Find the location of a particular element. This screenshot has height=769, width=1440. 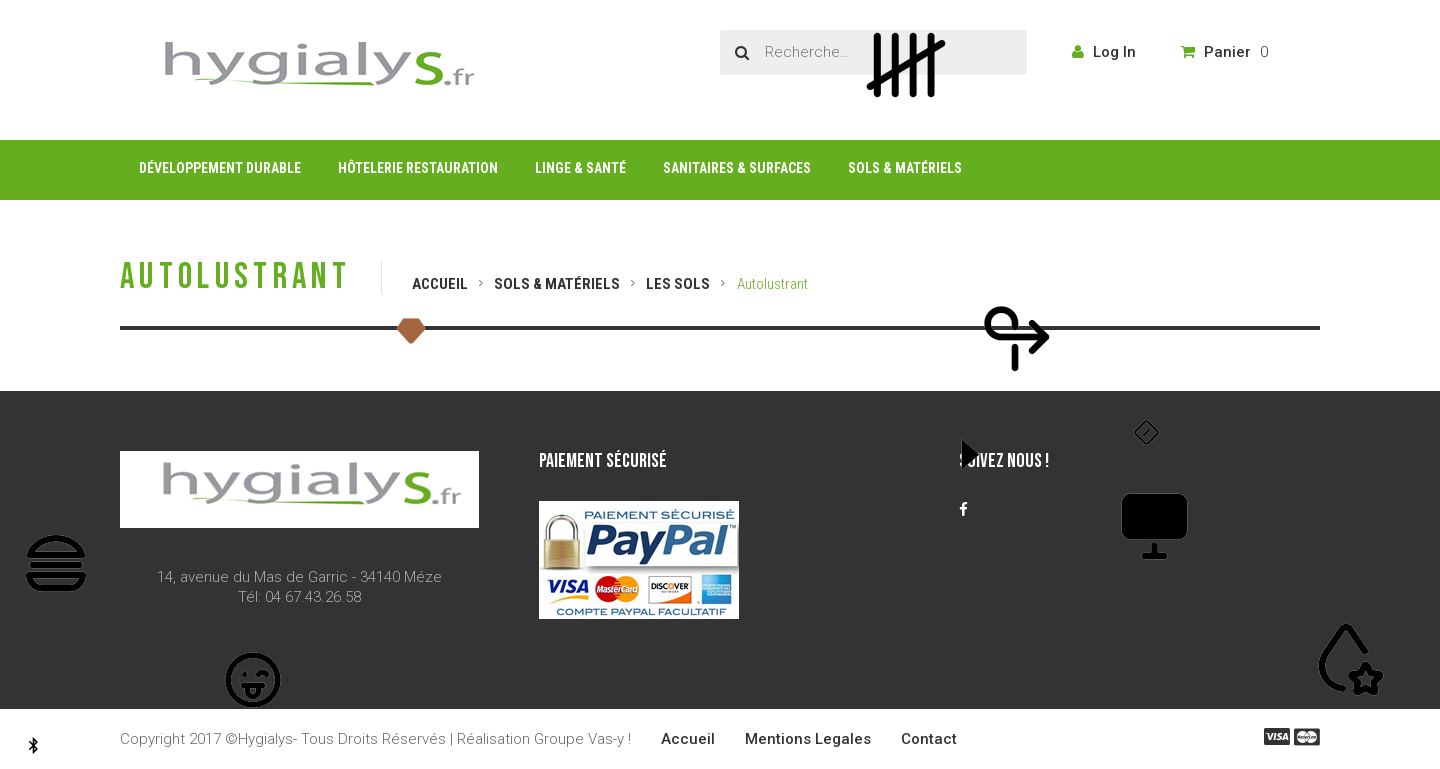

access display or screen settings is located at coordinates (1154, 526).